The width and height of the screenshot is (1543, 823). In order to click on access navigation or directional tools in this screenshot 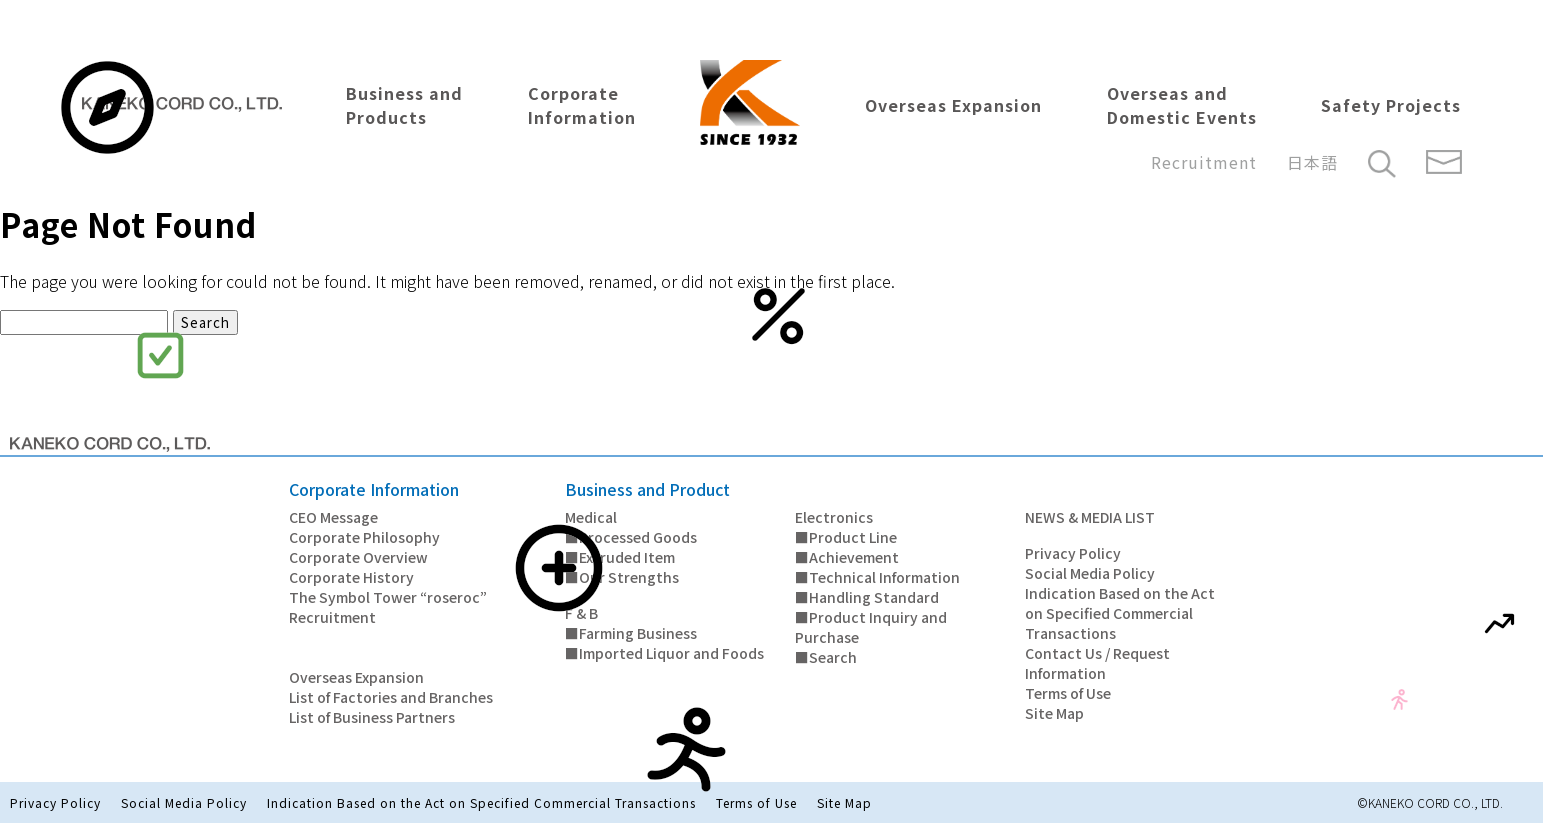, I will do `click(107, 107)`.